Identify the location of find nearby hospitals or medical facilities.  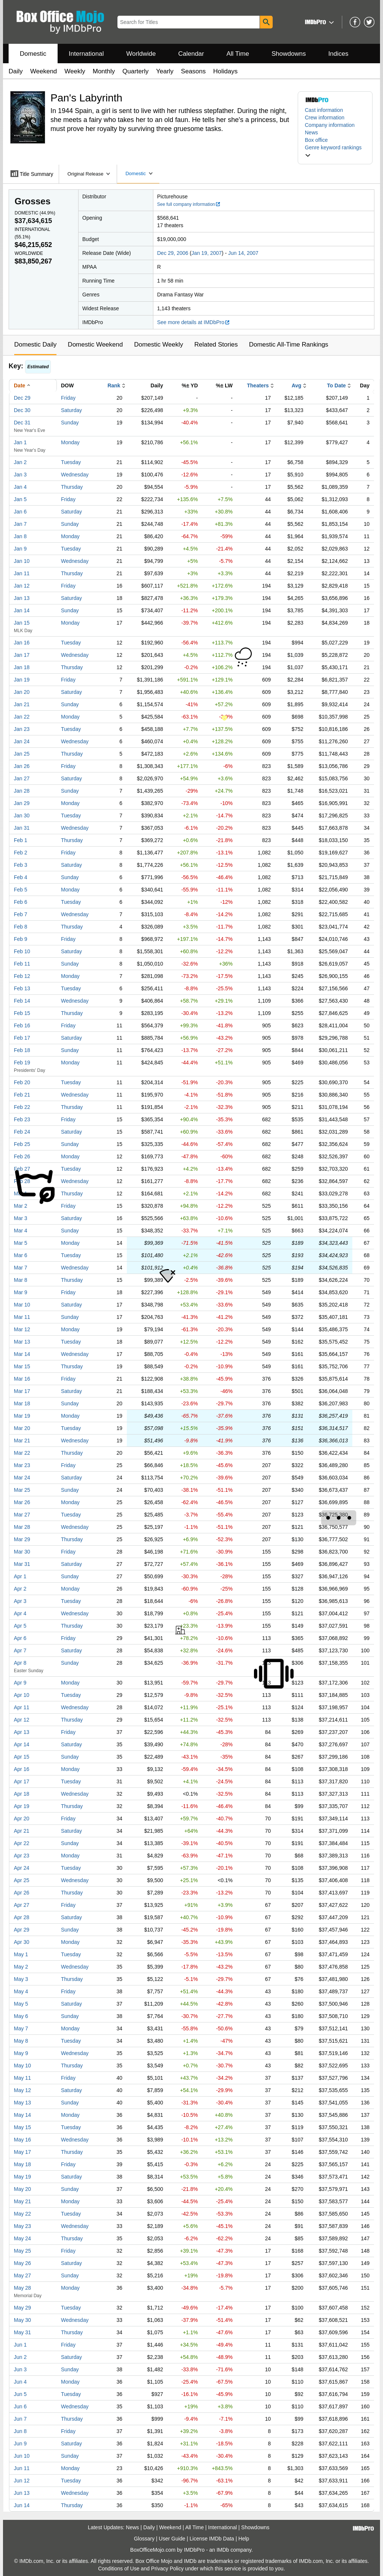
(180, 1630).